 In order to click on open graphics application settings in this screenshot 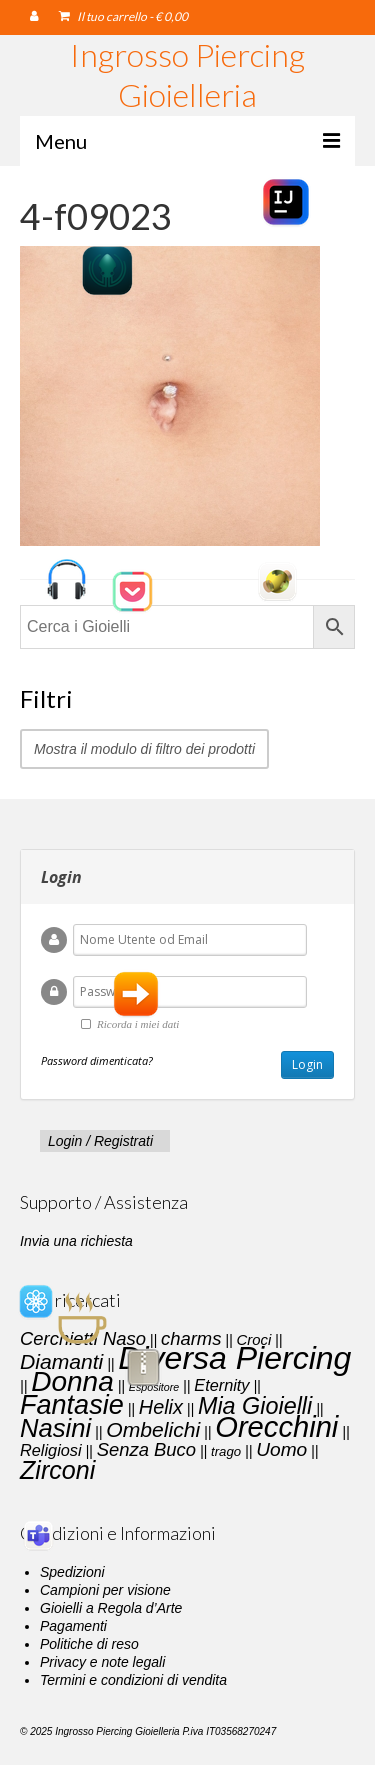, I will do `click(36, 1302)`.